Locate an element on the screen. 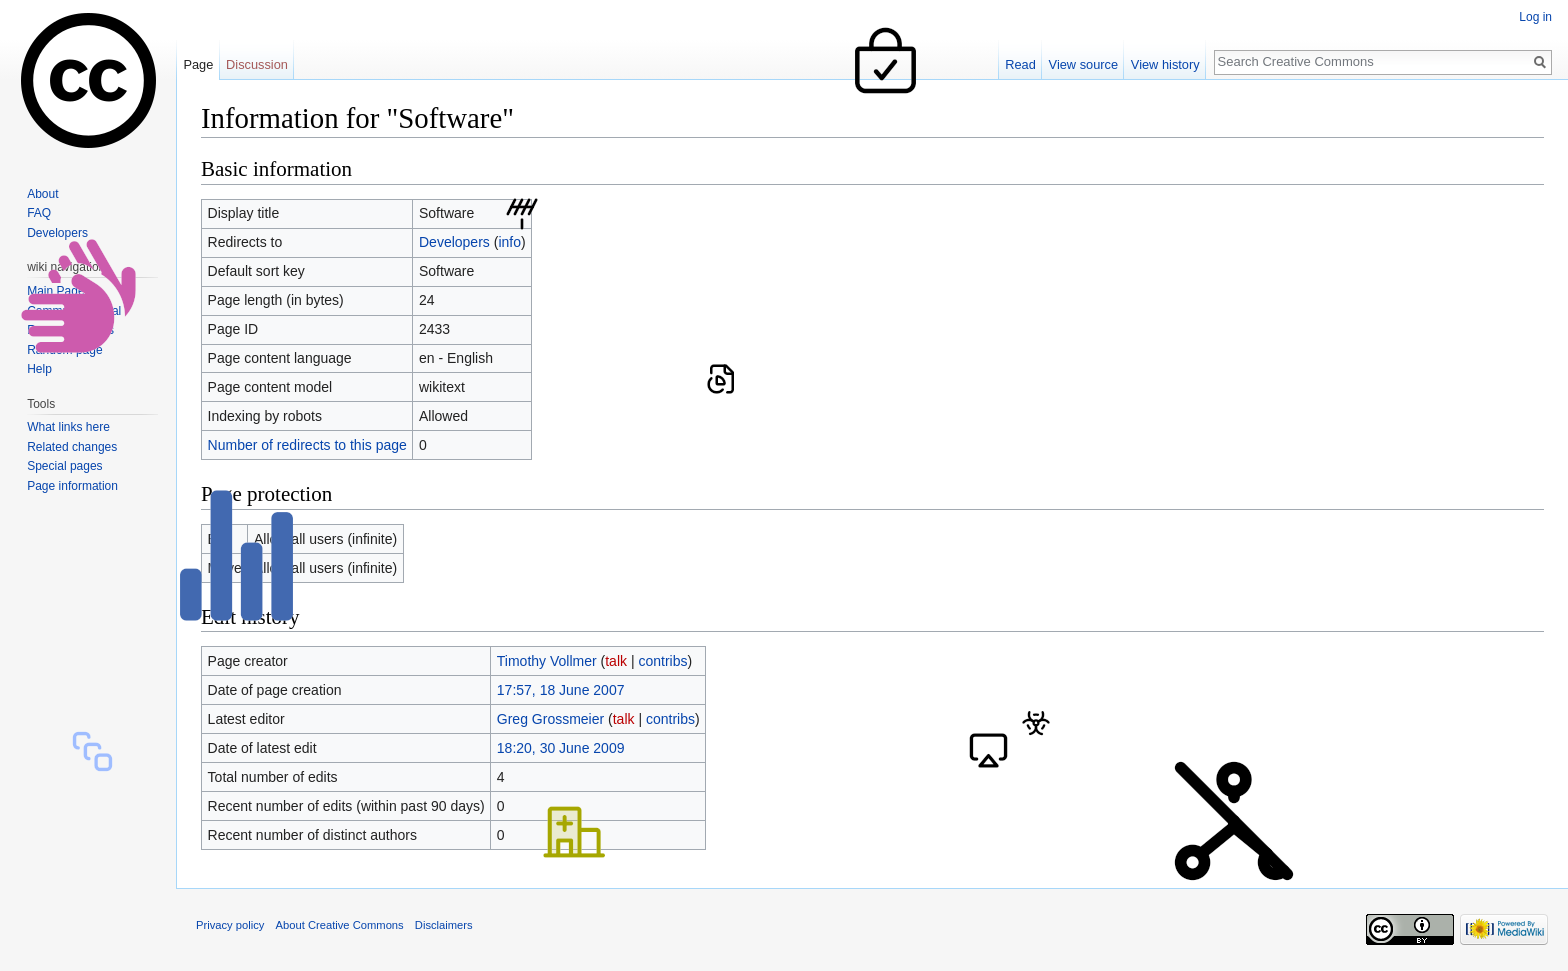 The width and height of the screenshot is (1568, 971). view stacked layers or cards is located at coordinates (92, 751).